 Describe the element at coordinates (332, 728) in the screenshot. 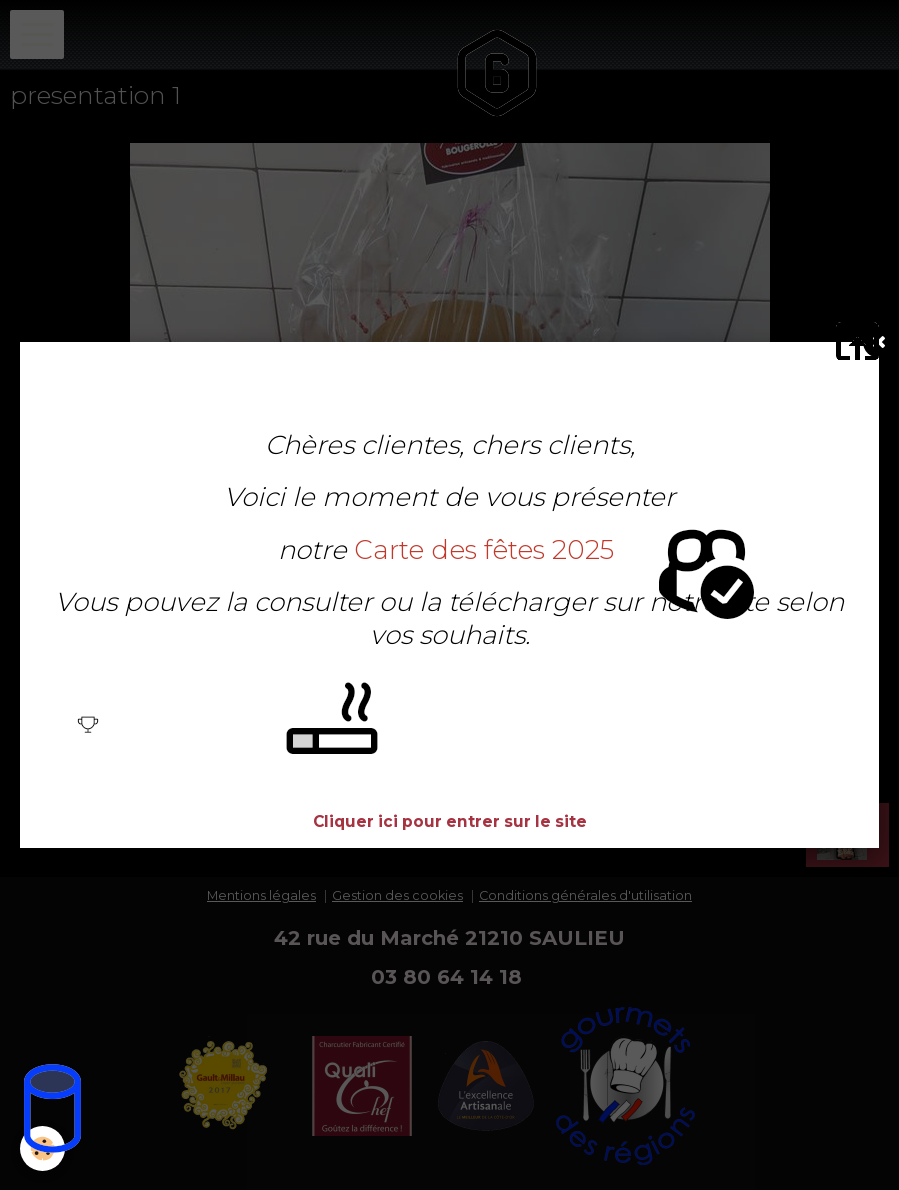

I see `indicates a designated smoking area` at that location.